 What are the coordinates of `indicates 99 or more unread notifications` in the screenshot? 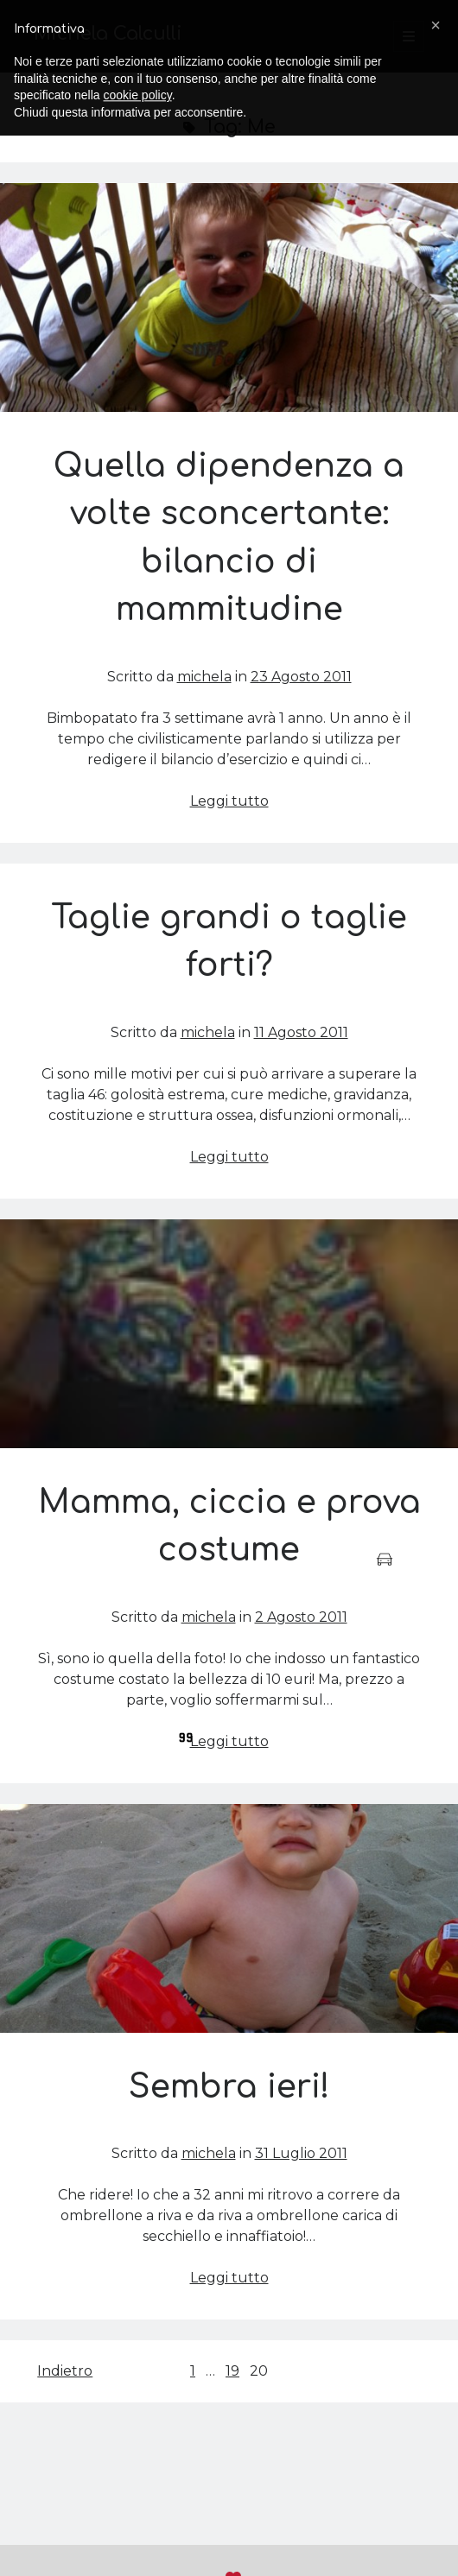 It's located at (186, 1737).